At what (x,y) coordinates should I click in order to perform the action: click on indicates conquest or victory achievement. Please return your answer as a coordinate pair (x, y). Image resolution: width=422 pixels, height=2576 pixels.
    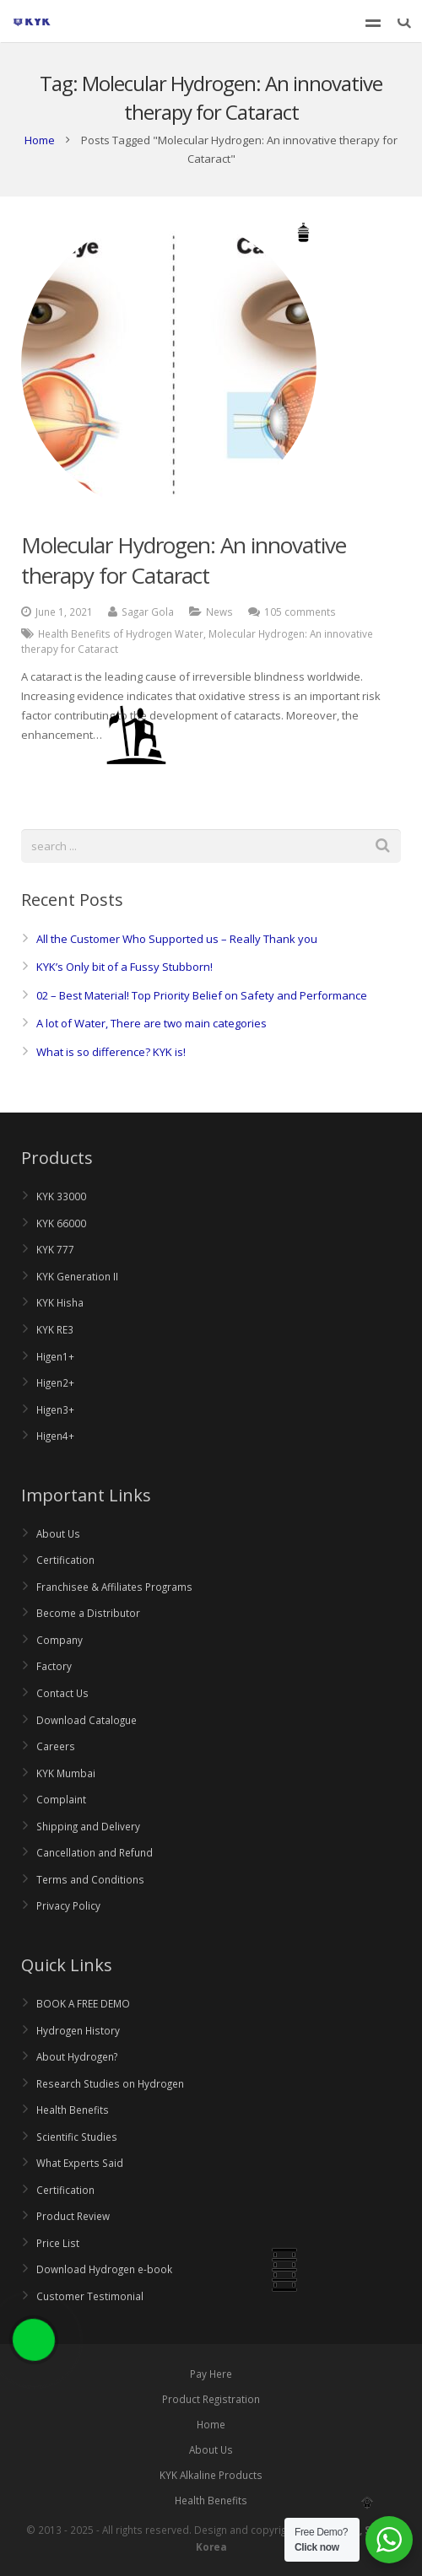
    Looking at the image, I should click on (136, 735).